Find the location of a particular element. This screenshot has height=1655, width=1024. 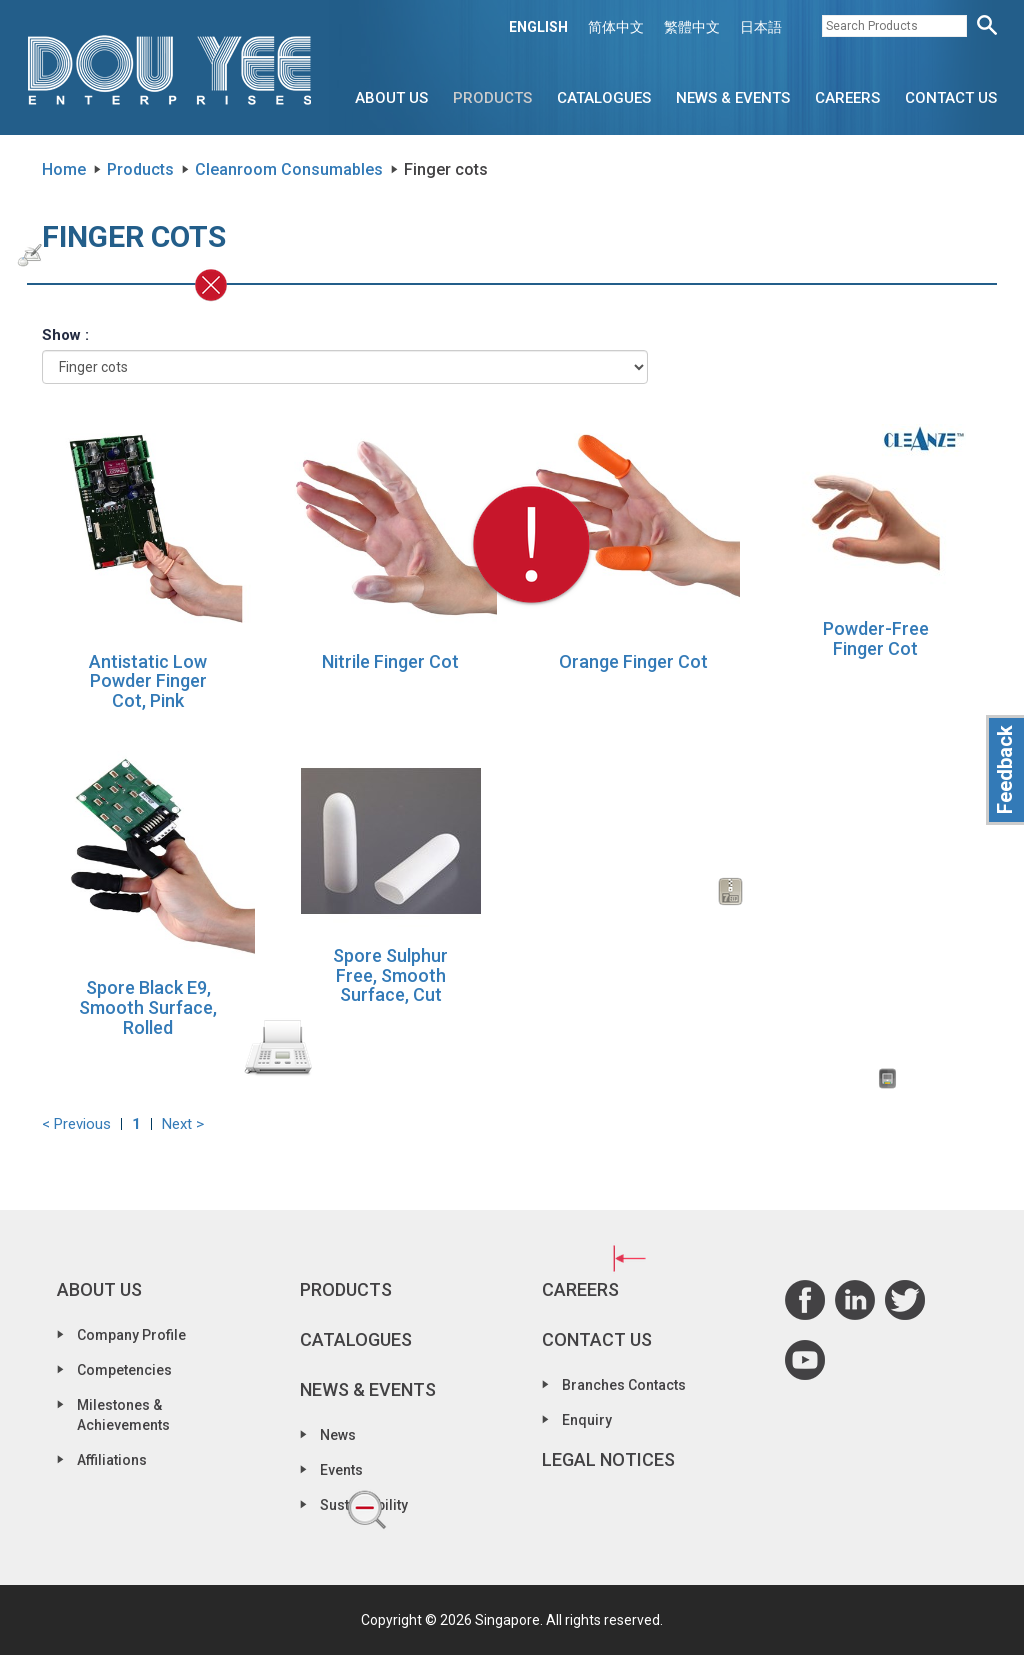

send or receive a fax is located at coordinates (278, 1048).